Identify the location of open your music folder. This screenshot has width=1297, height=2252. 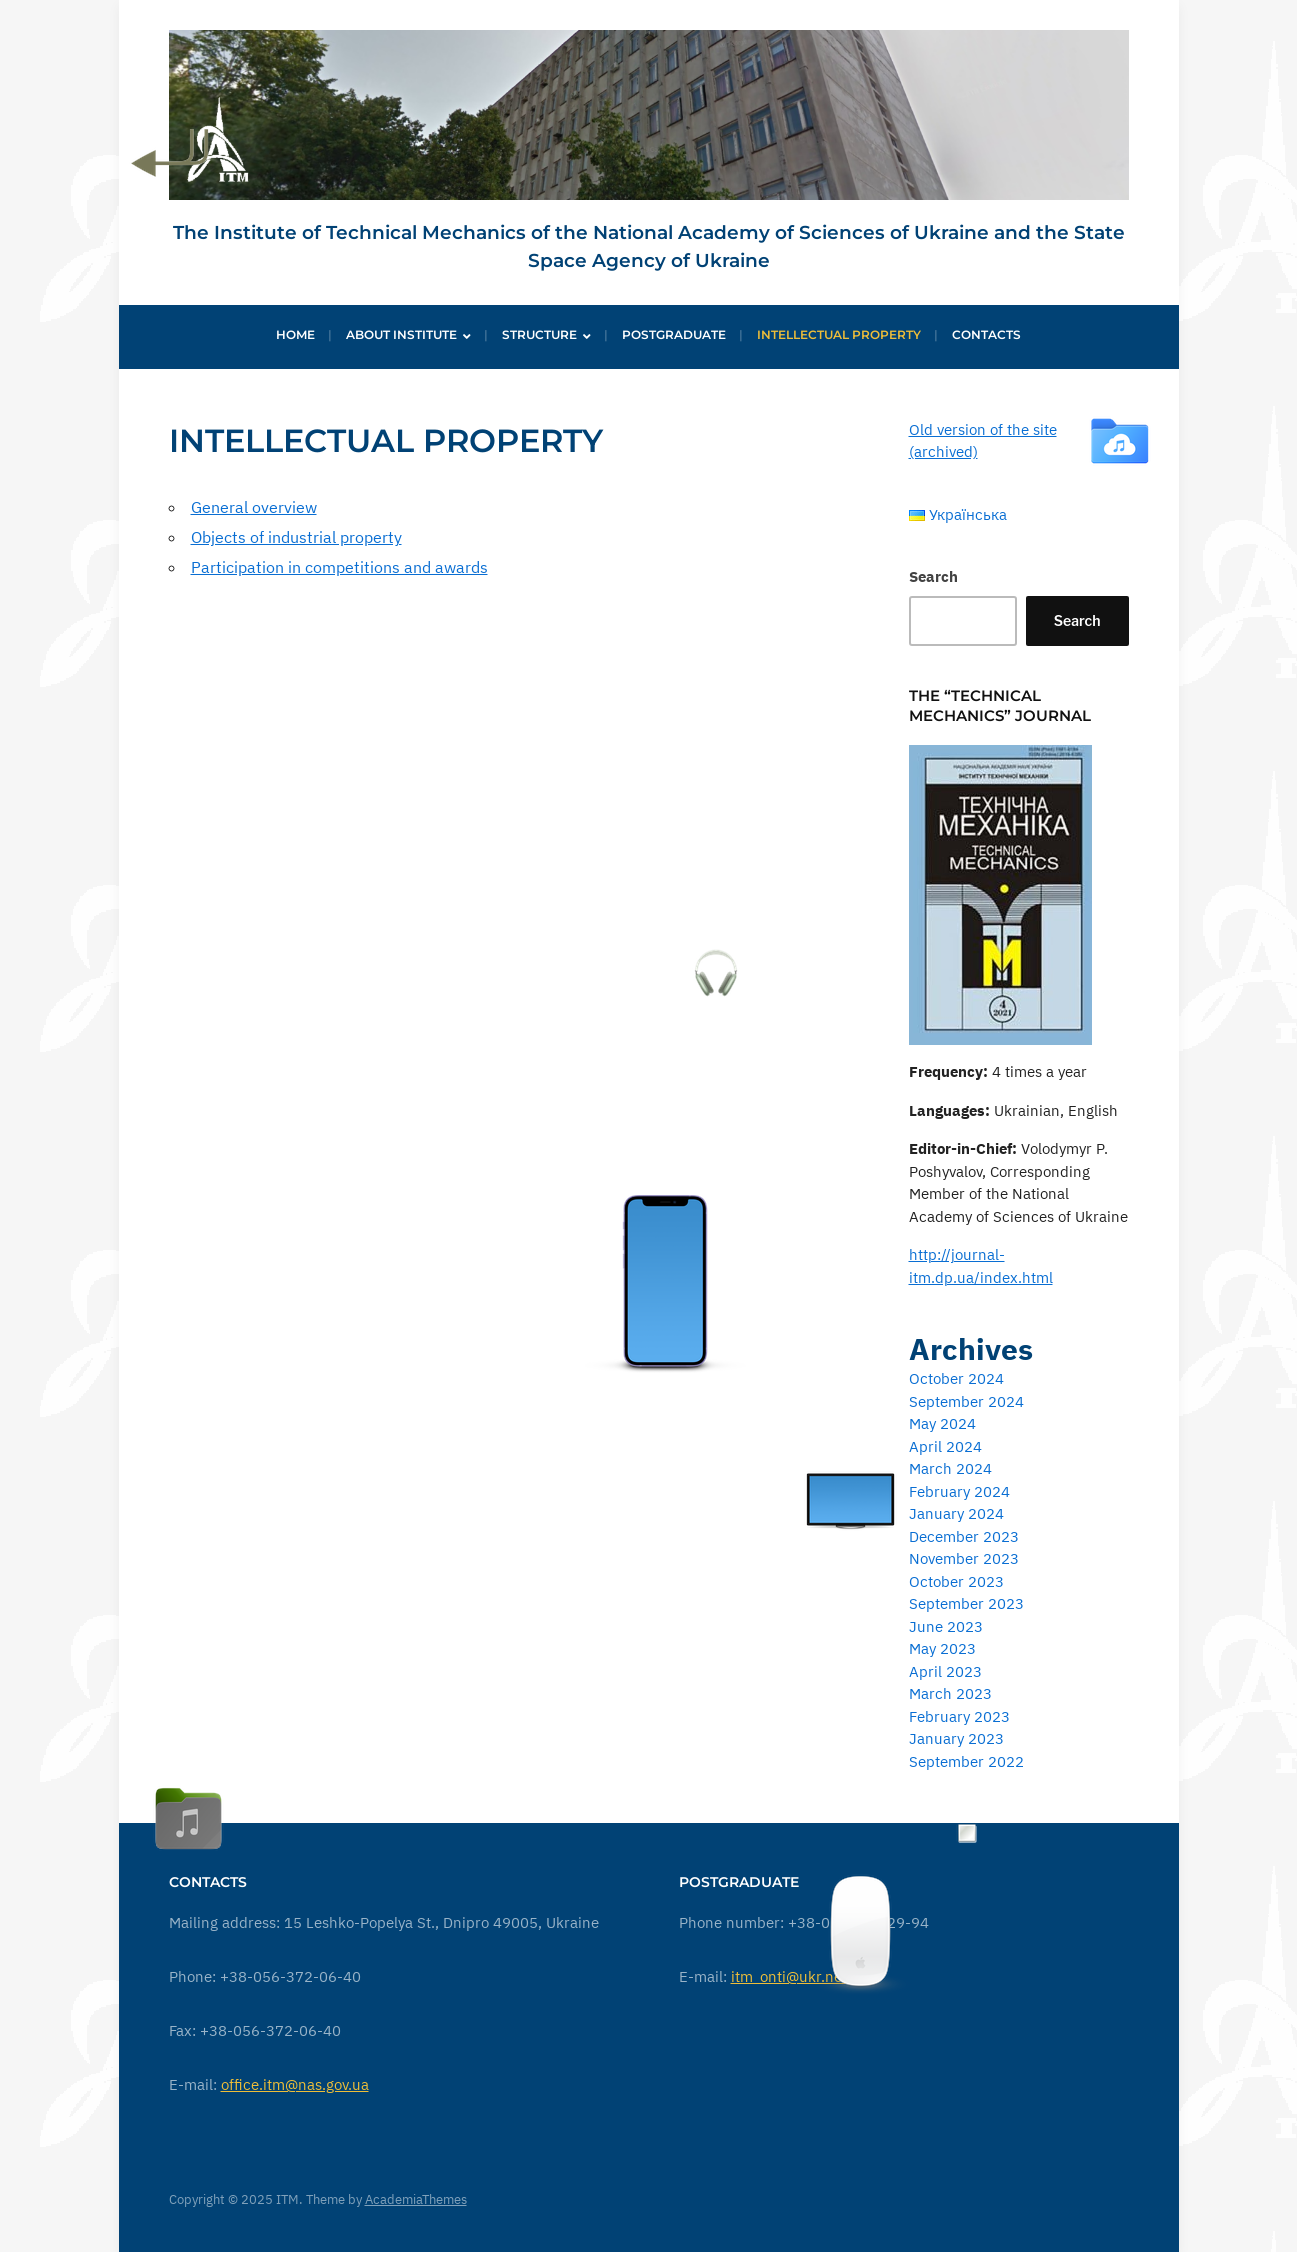
(188, 1818).